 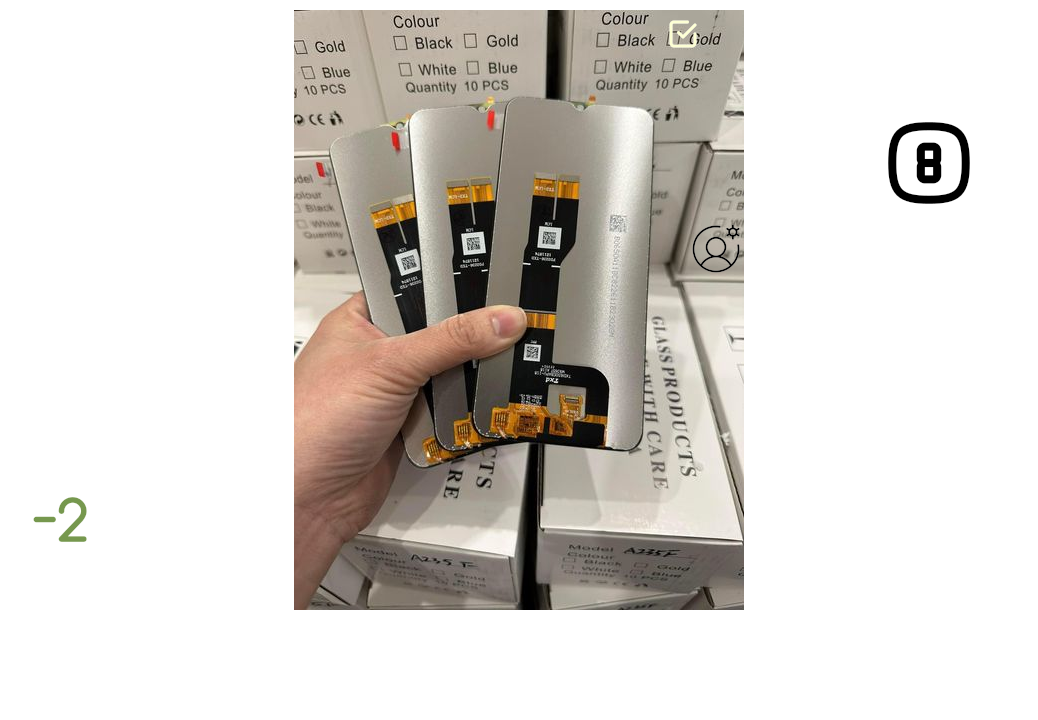 I want to click on indicates item number 8 in a list or sequence, so click(x=929, y=163).